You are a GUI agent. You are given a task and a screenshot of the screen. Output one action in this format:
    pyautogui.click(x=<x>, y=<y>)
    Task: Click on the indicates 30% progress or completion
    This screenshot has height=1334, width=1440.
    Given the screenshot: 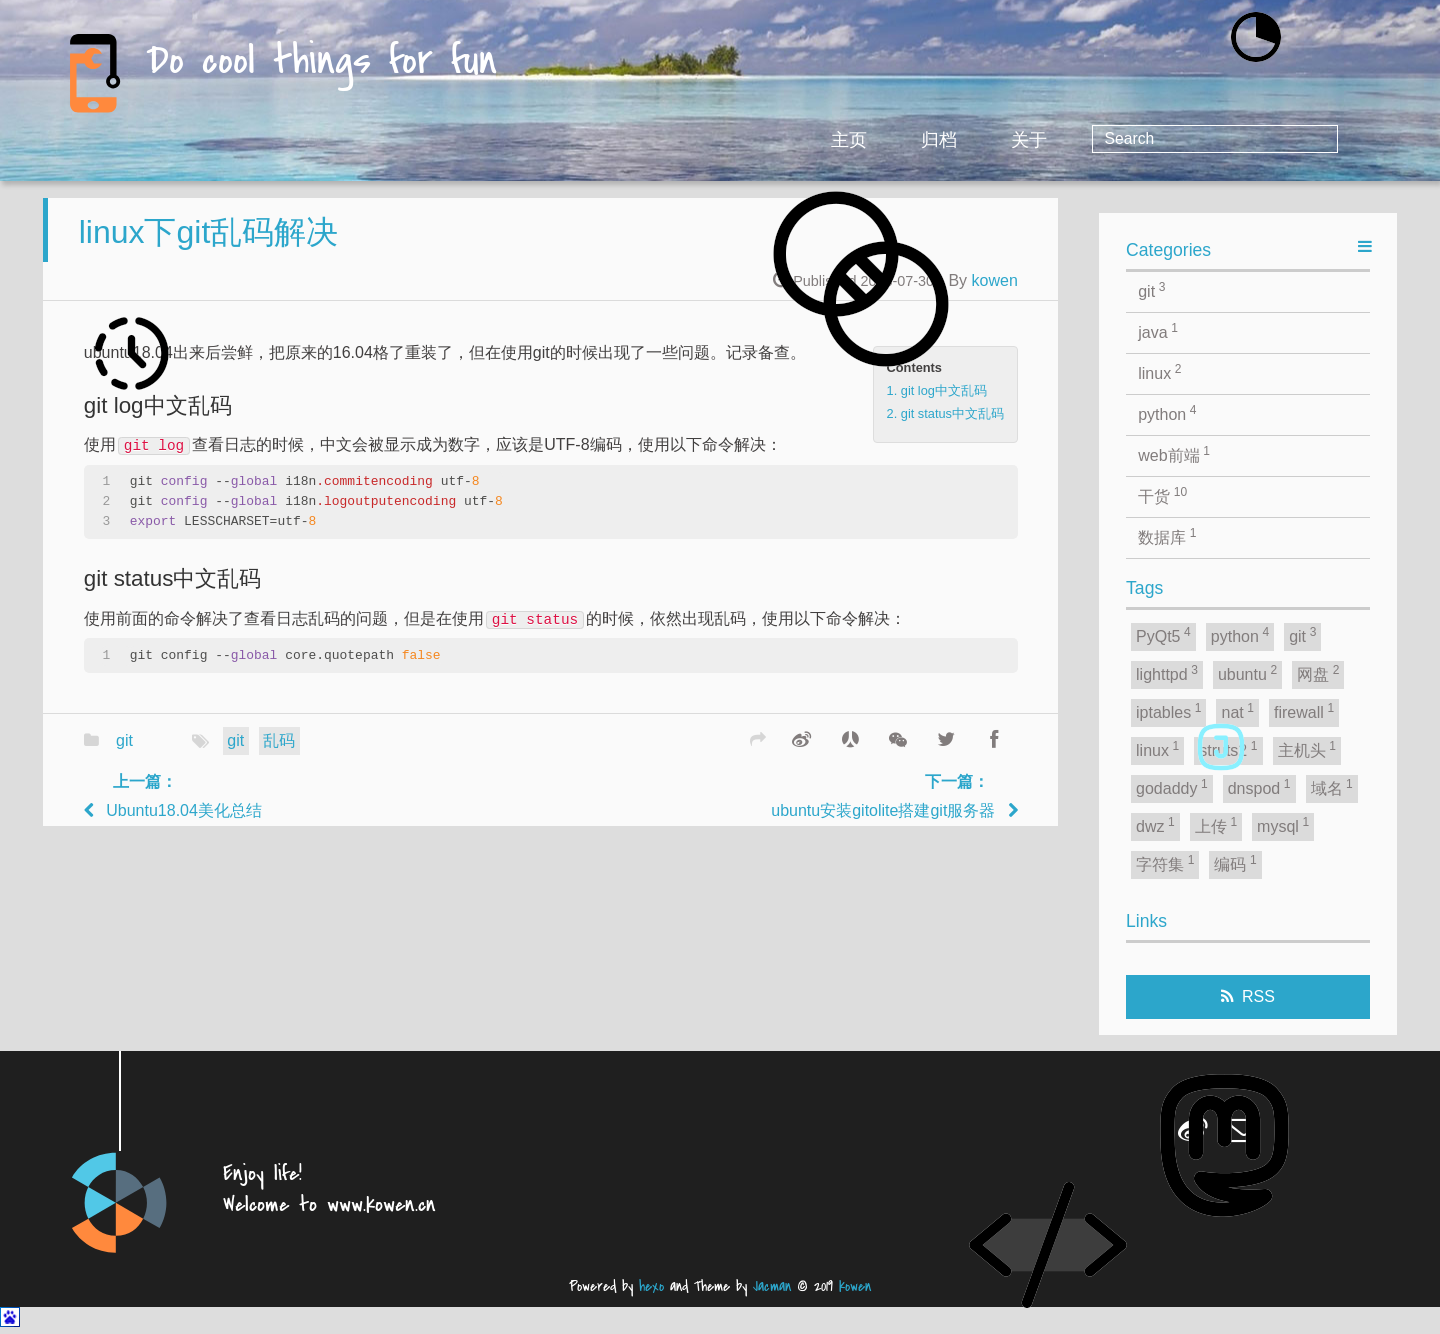 What is the action you would take?
    pyautogui.click(x=1256, y=37)
    